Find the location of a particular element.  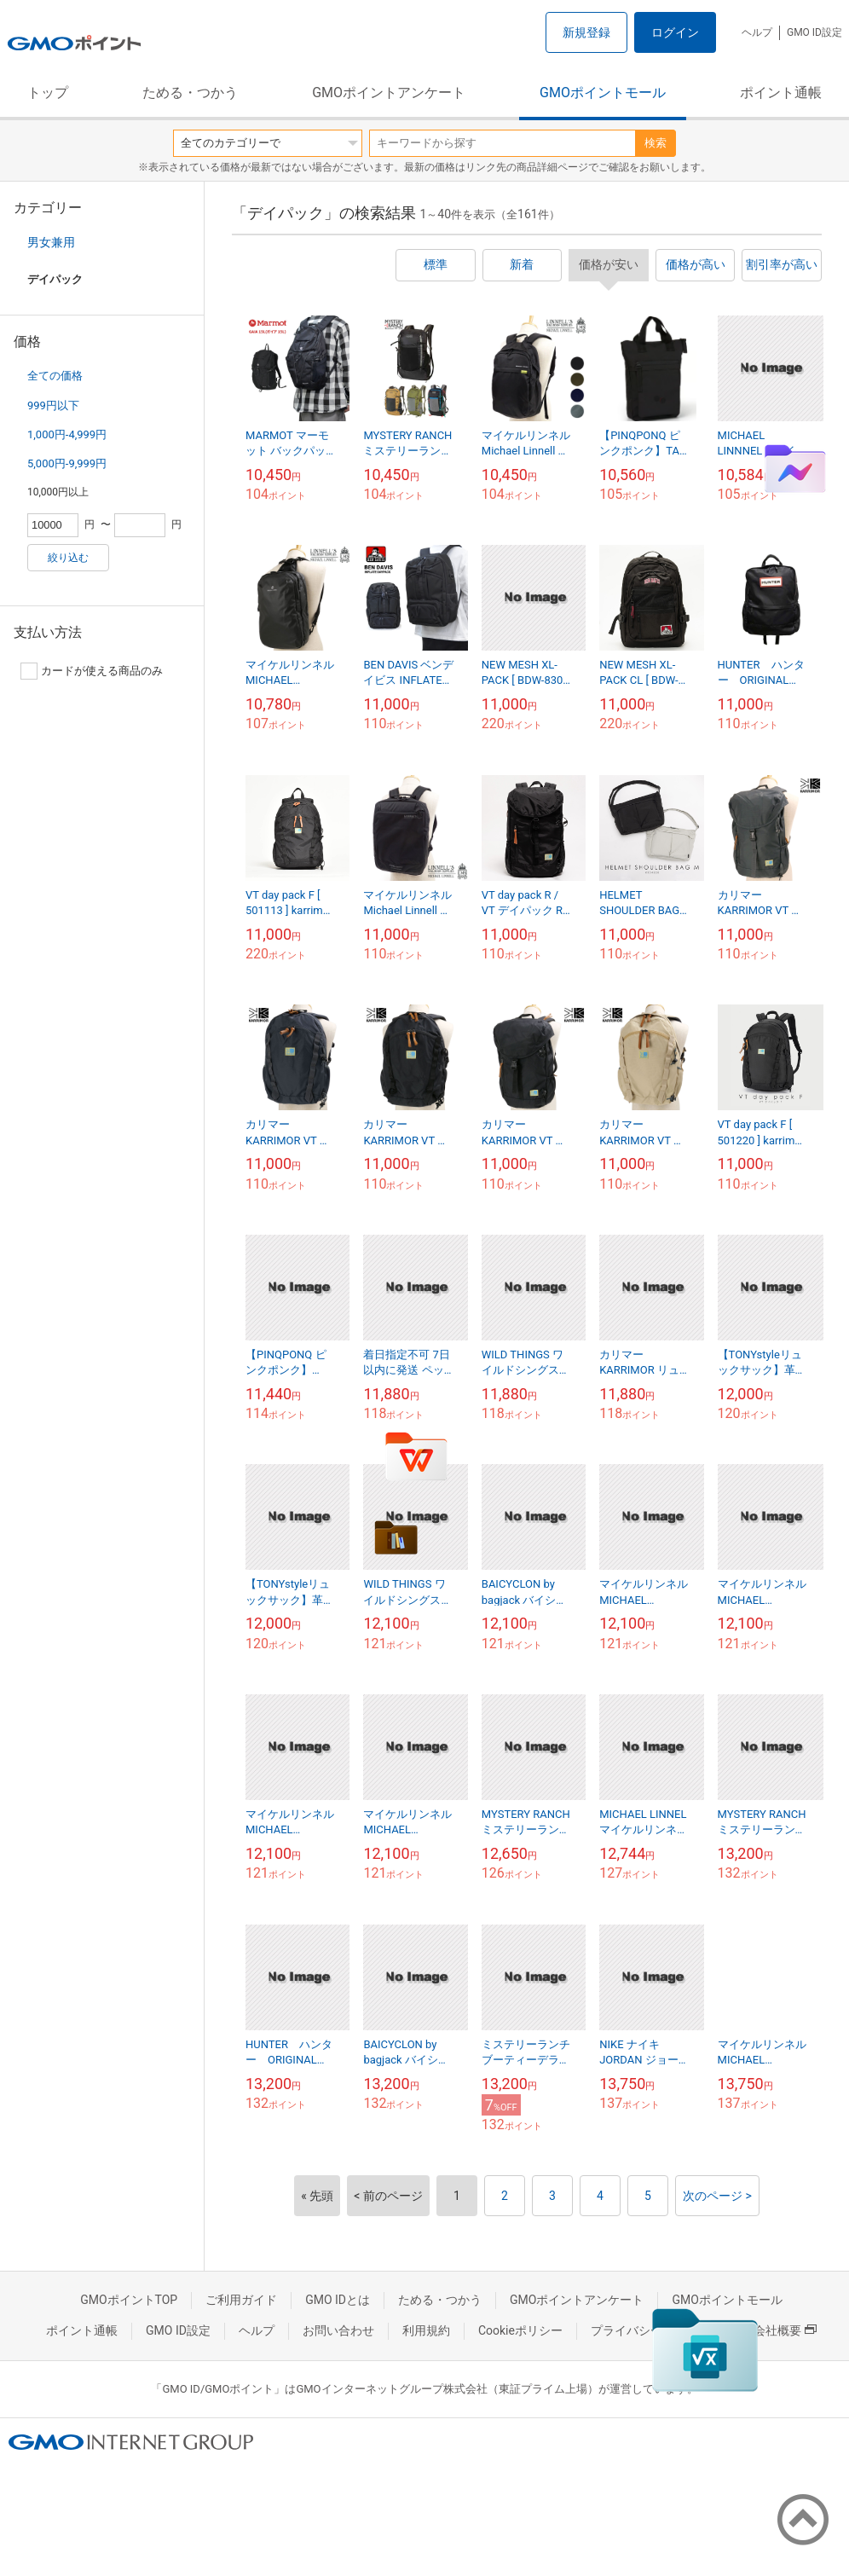

open microsoft math solver files folder is located at coordinates (704, 2353).